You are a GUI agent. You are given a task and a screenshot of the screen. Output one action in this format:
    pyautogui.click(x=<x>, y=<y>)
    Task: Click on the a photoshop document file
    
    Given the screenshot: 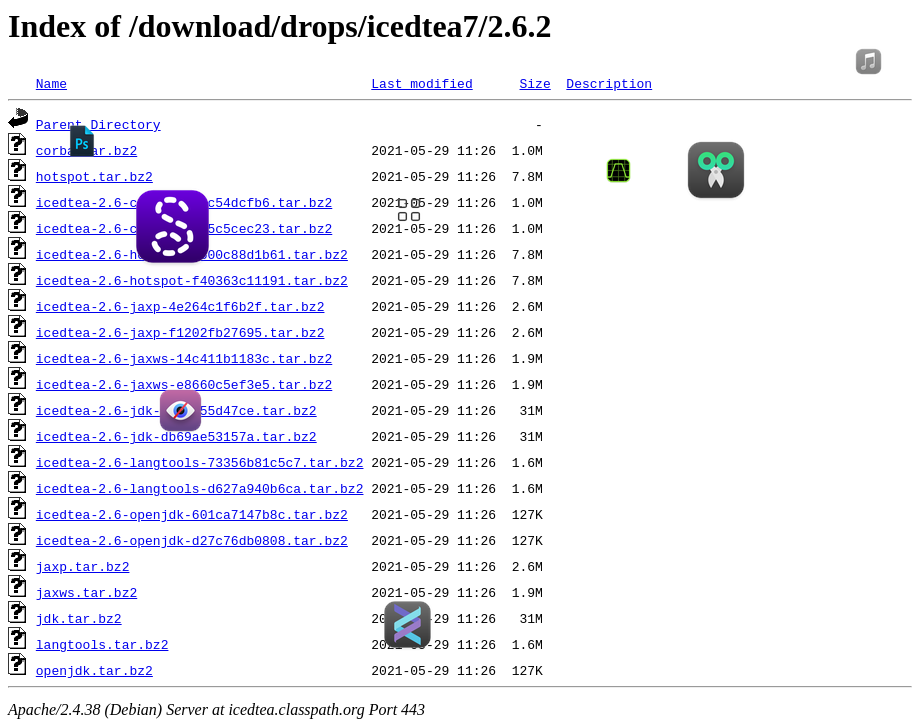 What is the action you would take?
    pyautogui.click(x=82, y=141)
    